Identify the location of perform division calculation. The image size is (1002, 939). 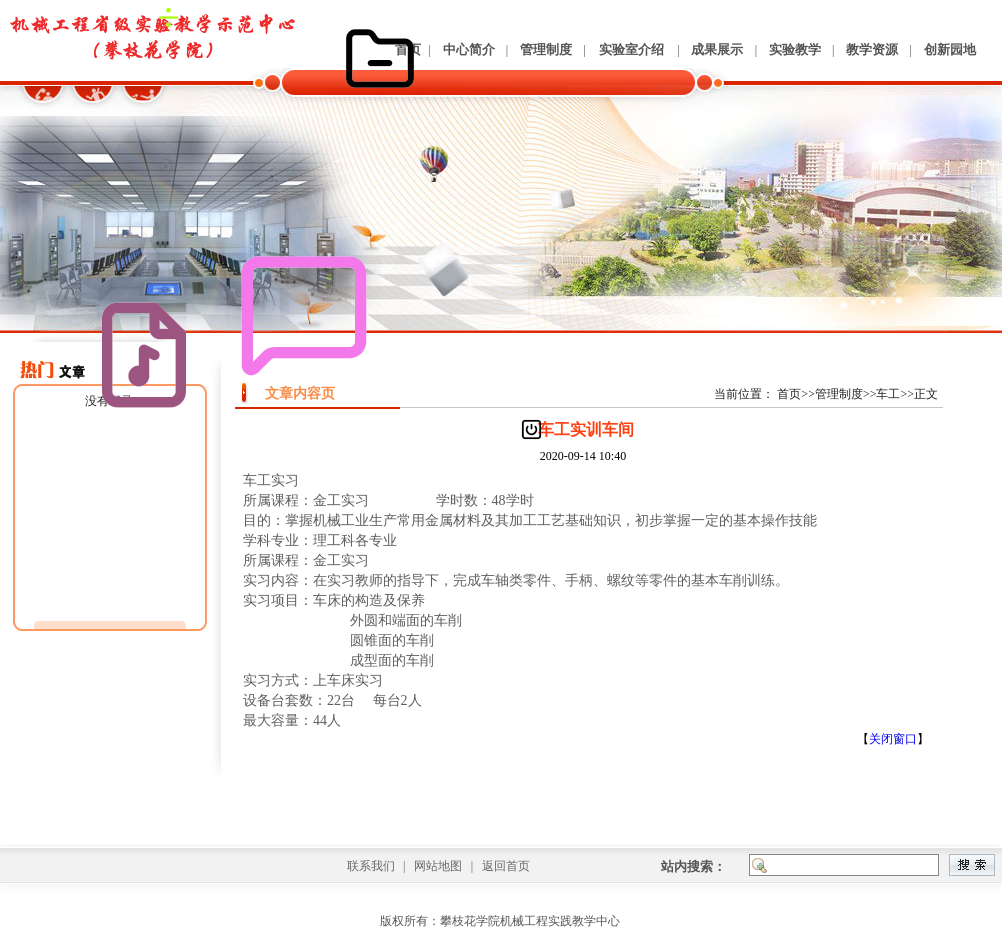
(168, 17).